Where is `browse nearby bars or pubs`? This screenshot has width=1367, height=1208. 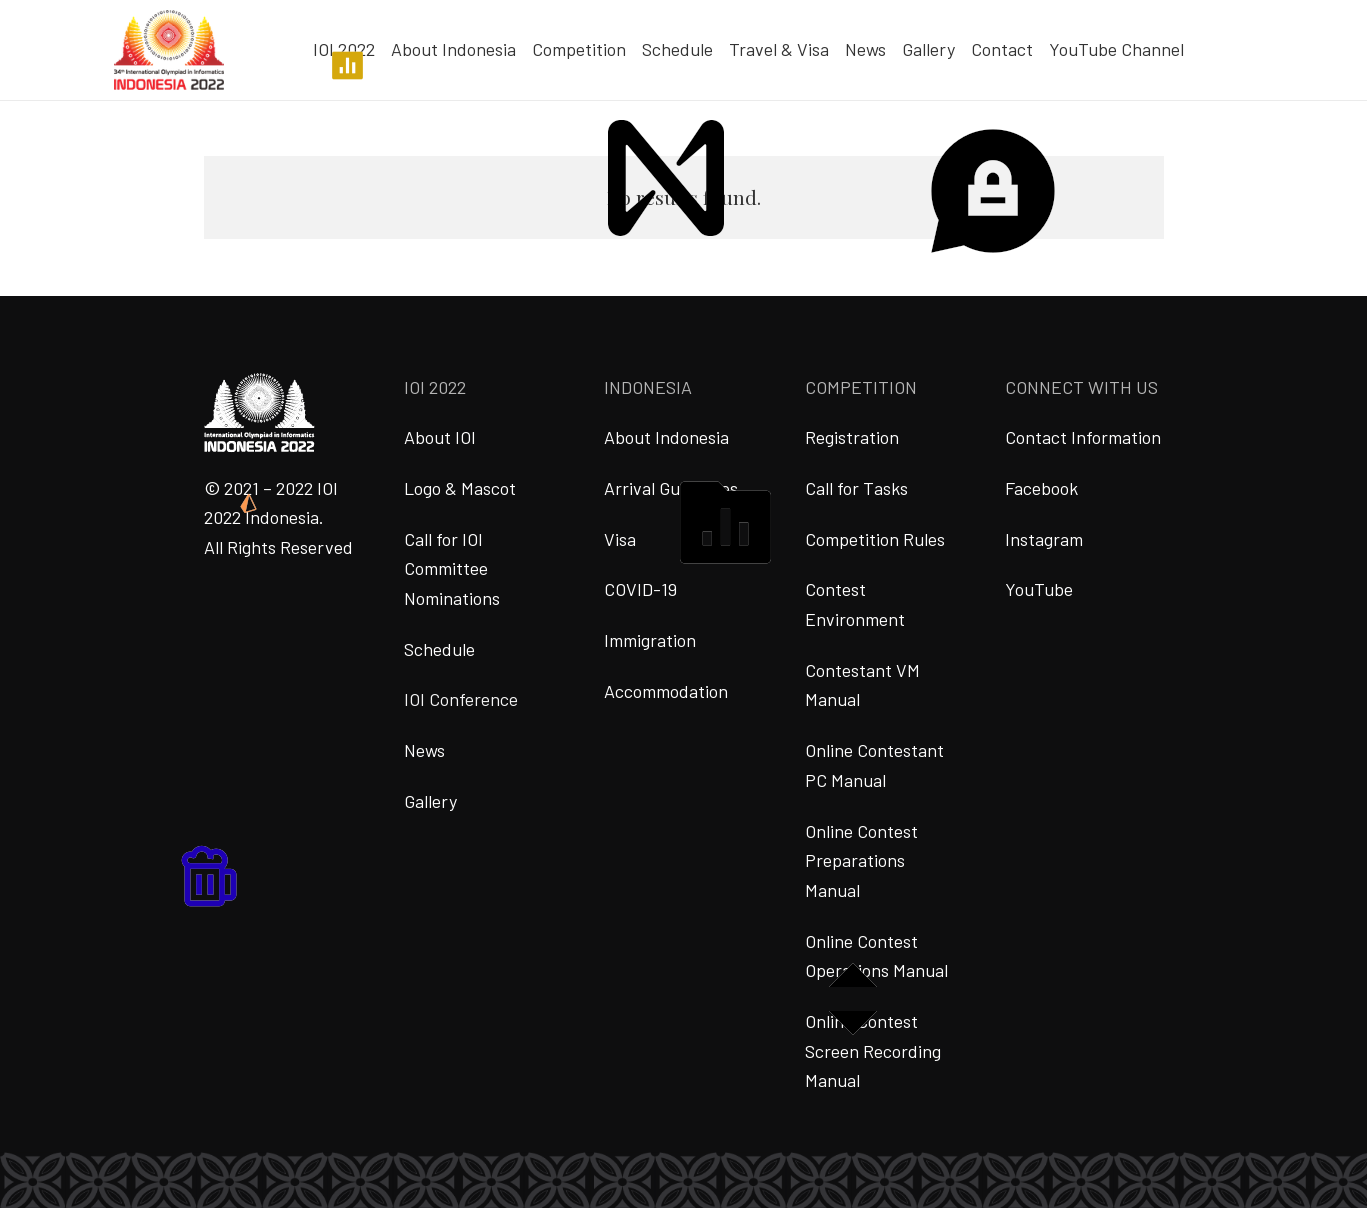 browse nearby bars or pubs is located at coordinates (210, 877).